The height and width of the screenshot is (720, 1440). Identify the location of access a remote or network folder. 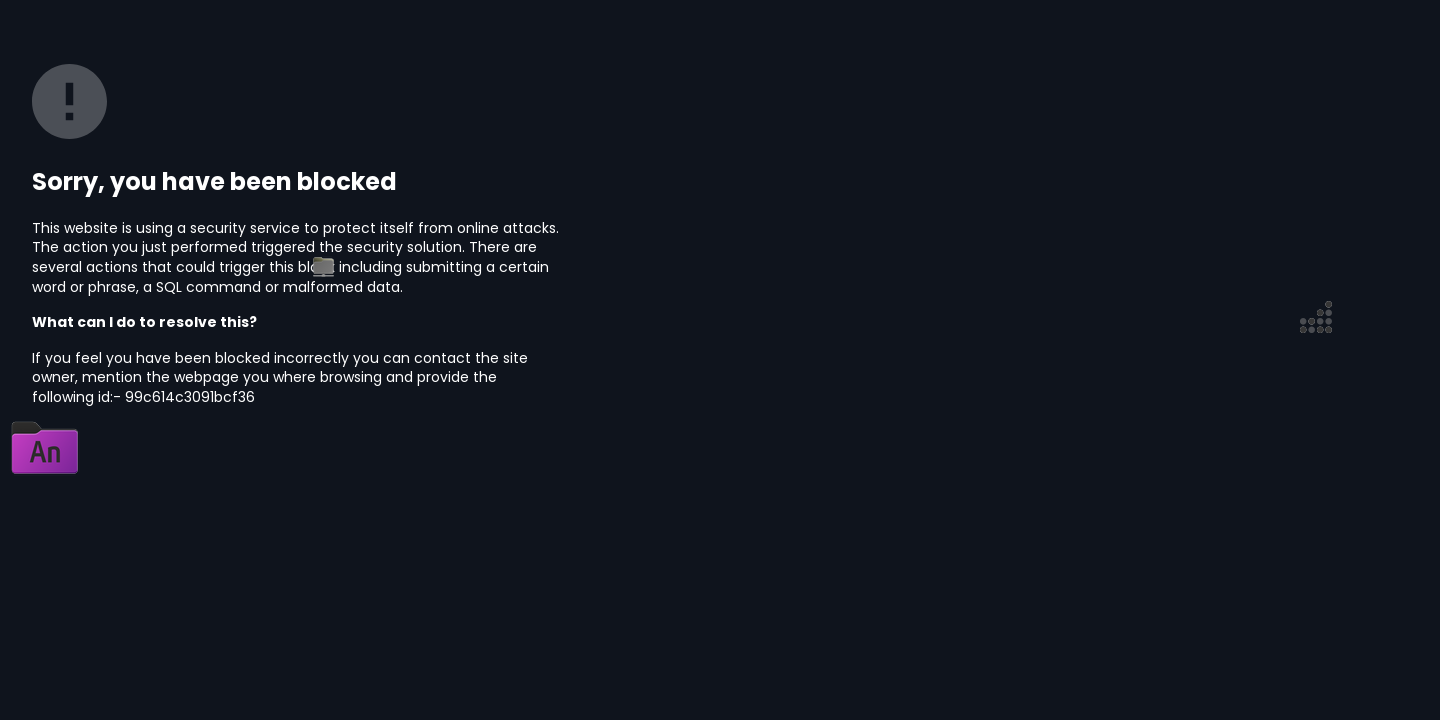
(323, 266).